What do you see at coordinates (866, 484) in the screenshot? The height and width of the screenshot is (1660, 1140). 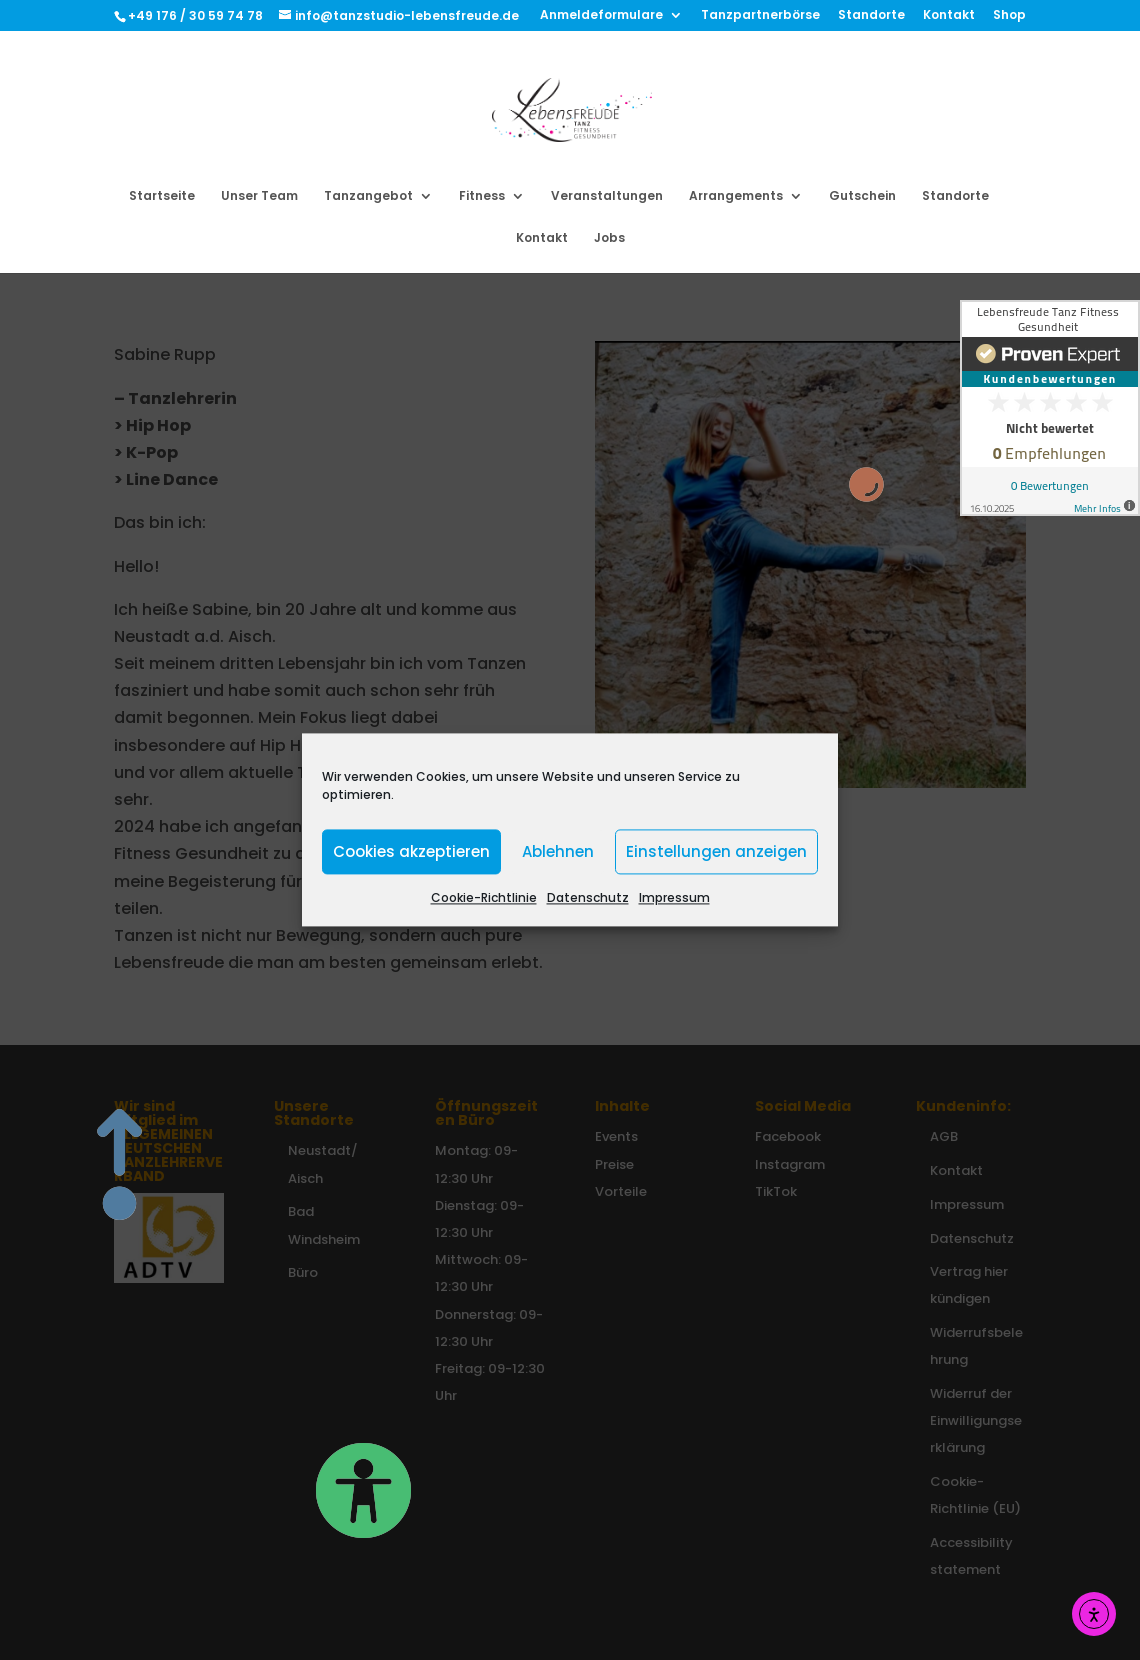 I see `apply inner shadow effect to bottom-right corner` at bounding box center [866, 484].